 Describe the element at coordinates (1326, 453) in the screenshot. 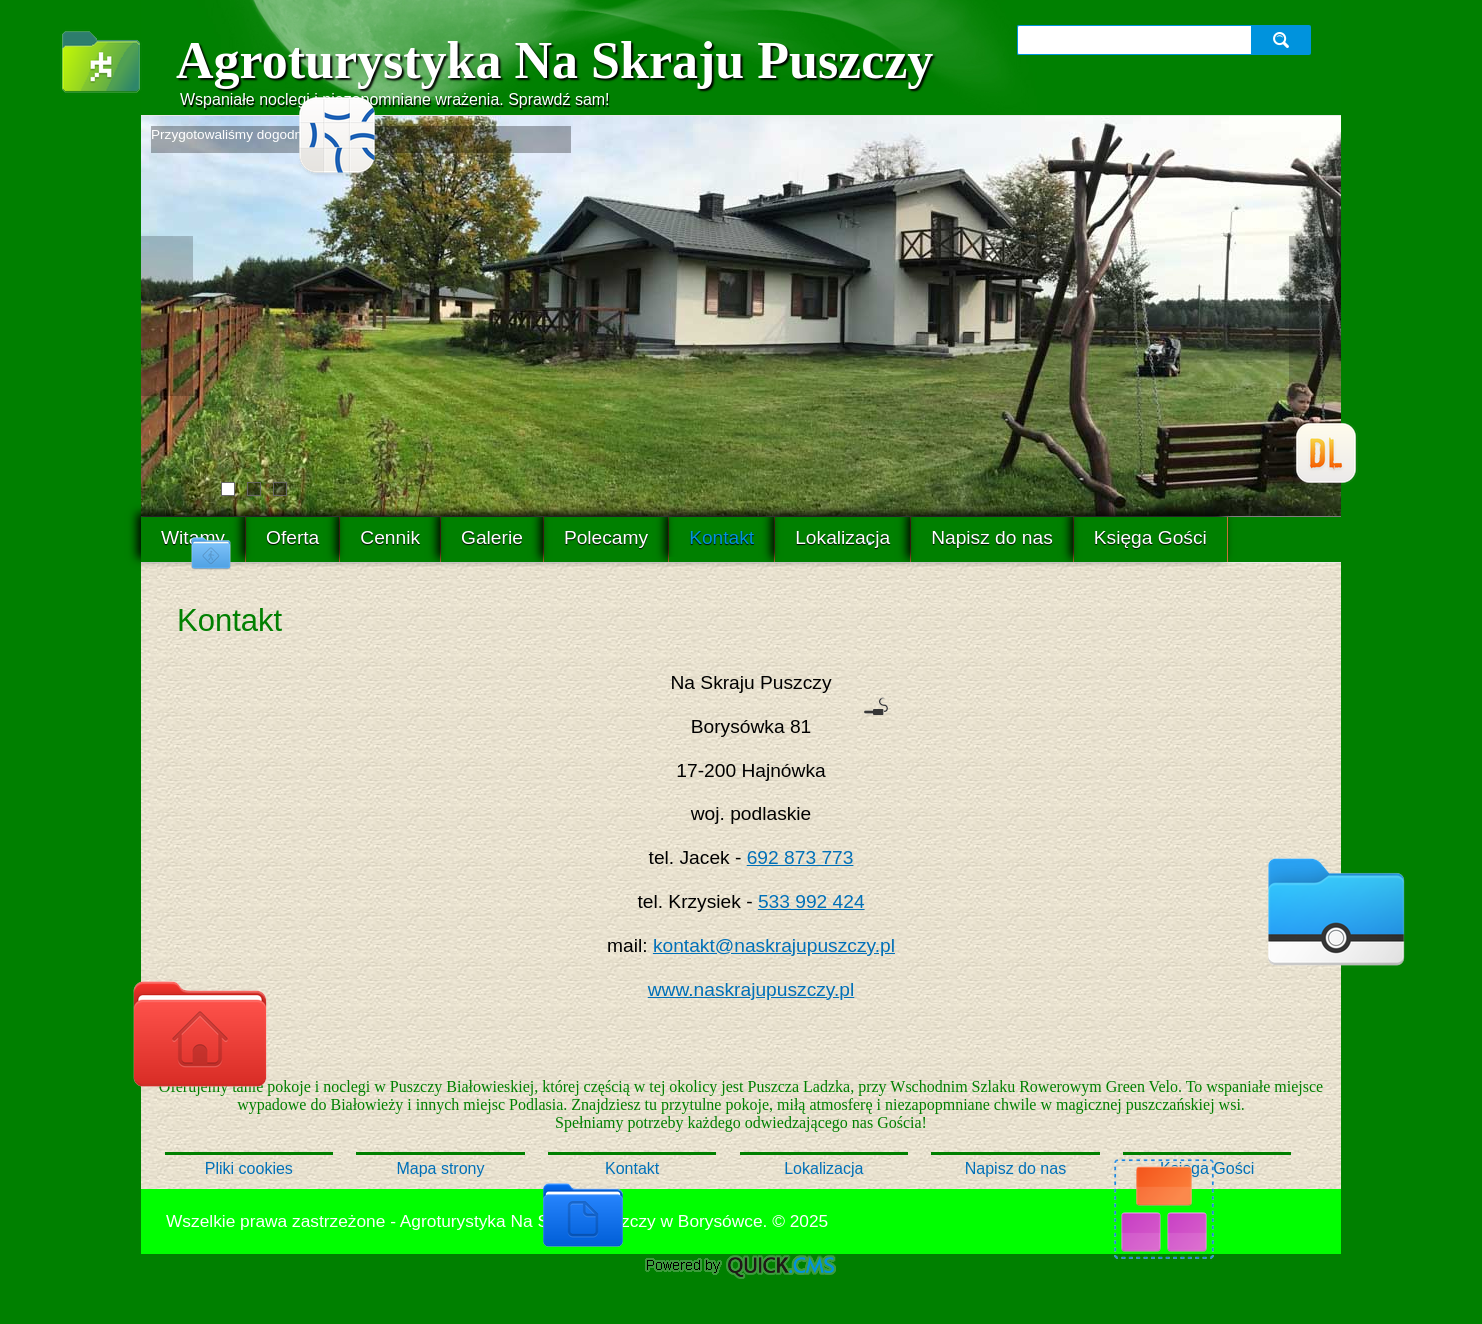

I see `launch dying light game` at that location.